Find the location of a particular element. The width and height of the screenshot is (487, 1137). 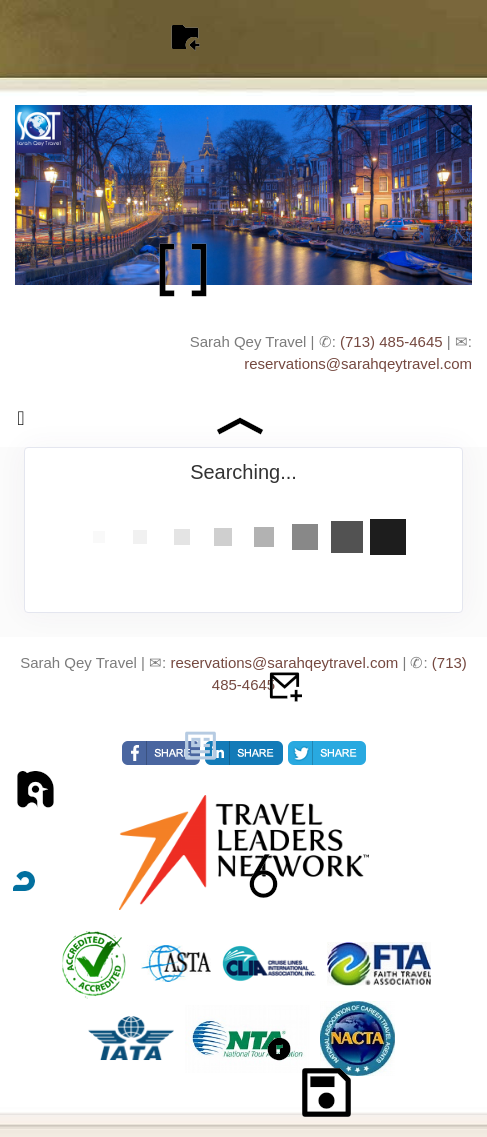

indicates item number 6 in a list or sequence is located at coordinates (263, 875).